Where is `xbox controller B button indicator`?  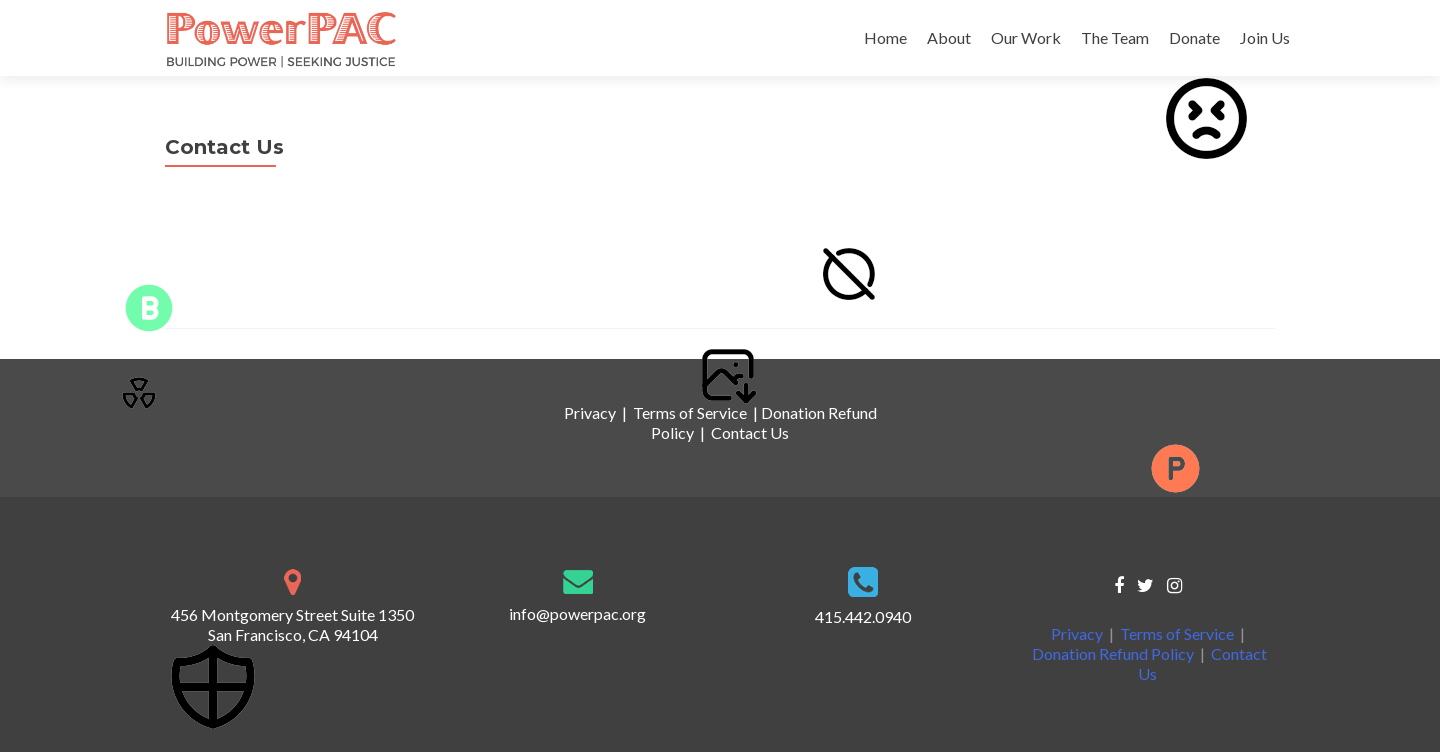
xbox controller B button indicator is located at coordinates (149, 308).